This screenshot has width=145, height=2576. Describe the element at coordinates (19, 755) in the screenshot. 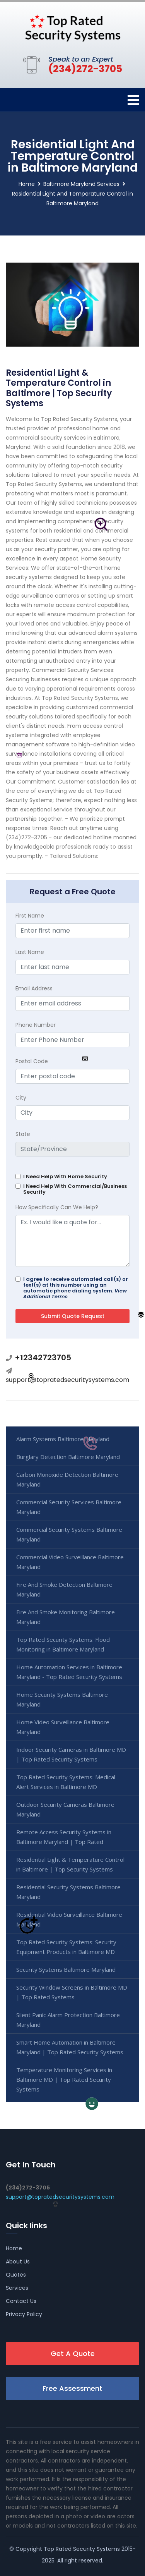

I see `access virtual reality mode or features` at that location.